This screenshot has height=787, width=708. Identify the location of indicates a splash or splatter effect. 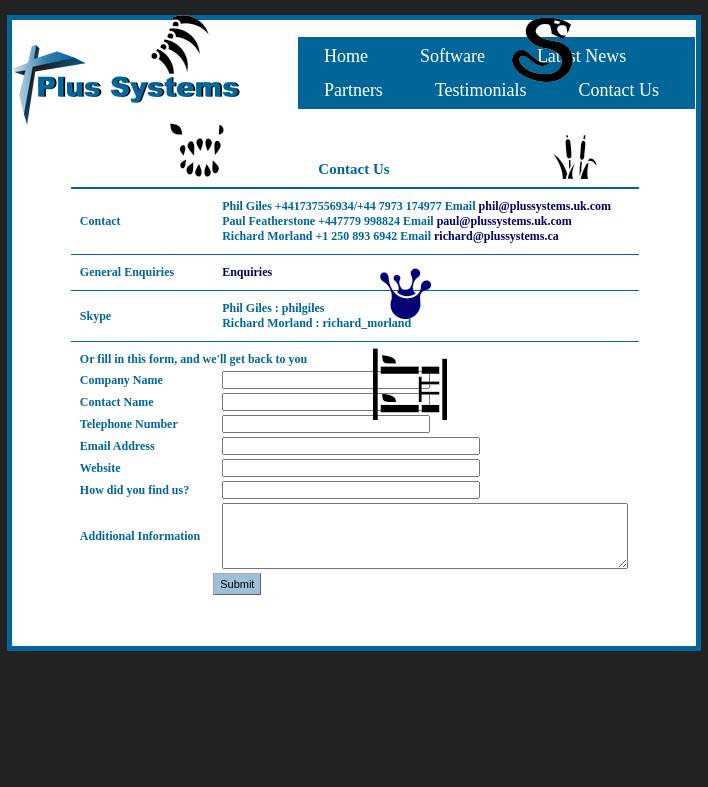
(405, 293).